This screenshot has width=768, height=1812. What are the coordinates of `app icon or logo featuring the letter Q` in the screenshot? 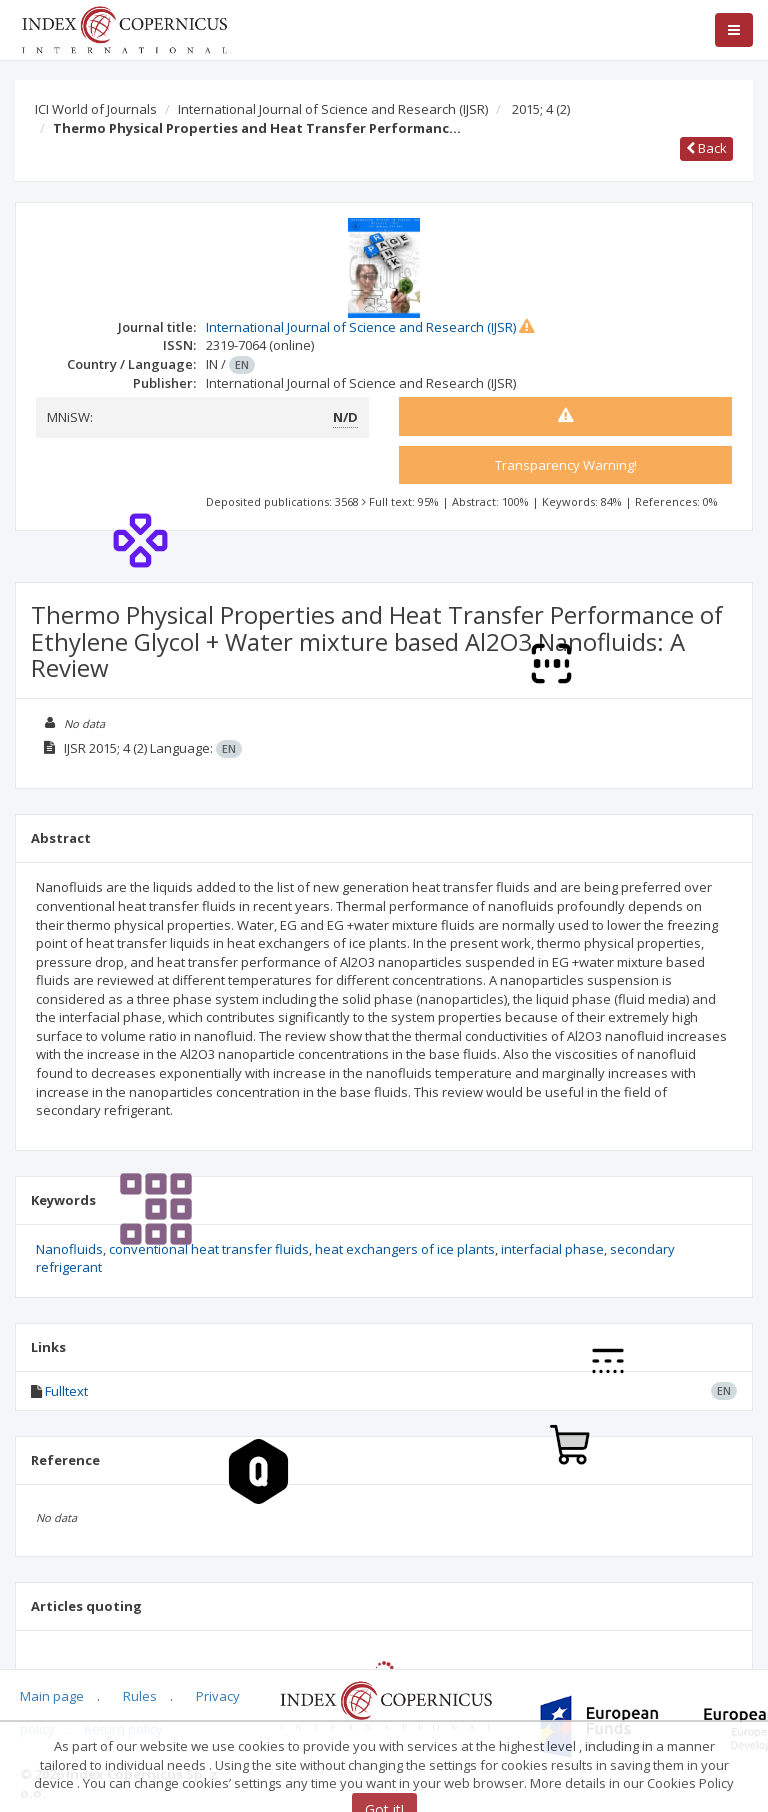 It's located at (258, 1471).